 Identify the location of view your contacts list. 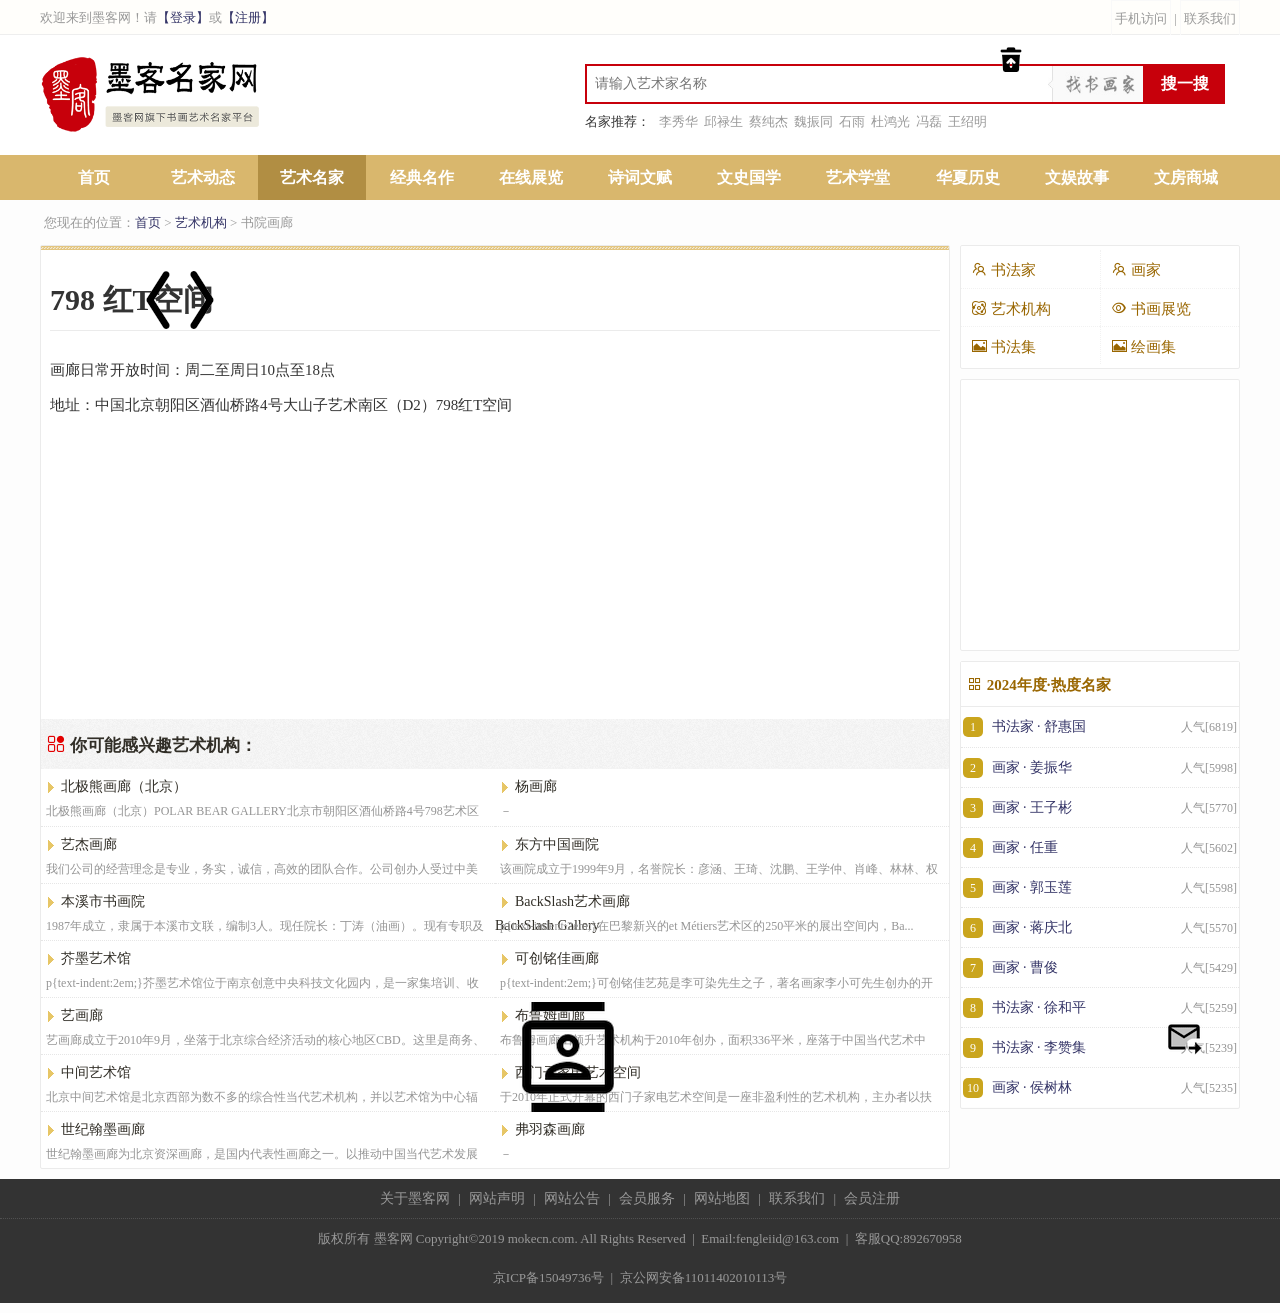
(568, 1057).